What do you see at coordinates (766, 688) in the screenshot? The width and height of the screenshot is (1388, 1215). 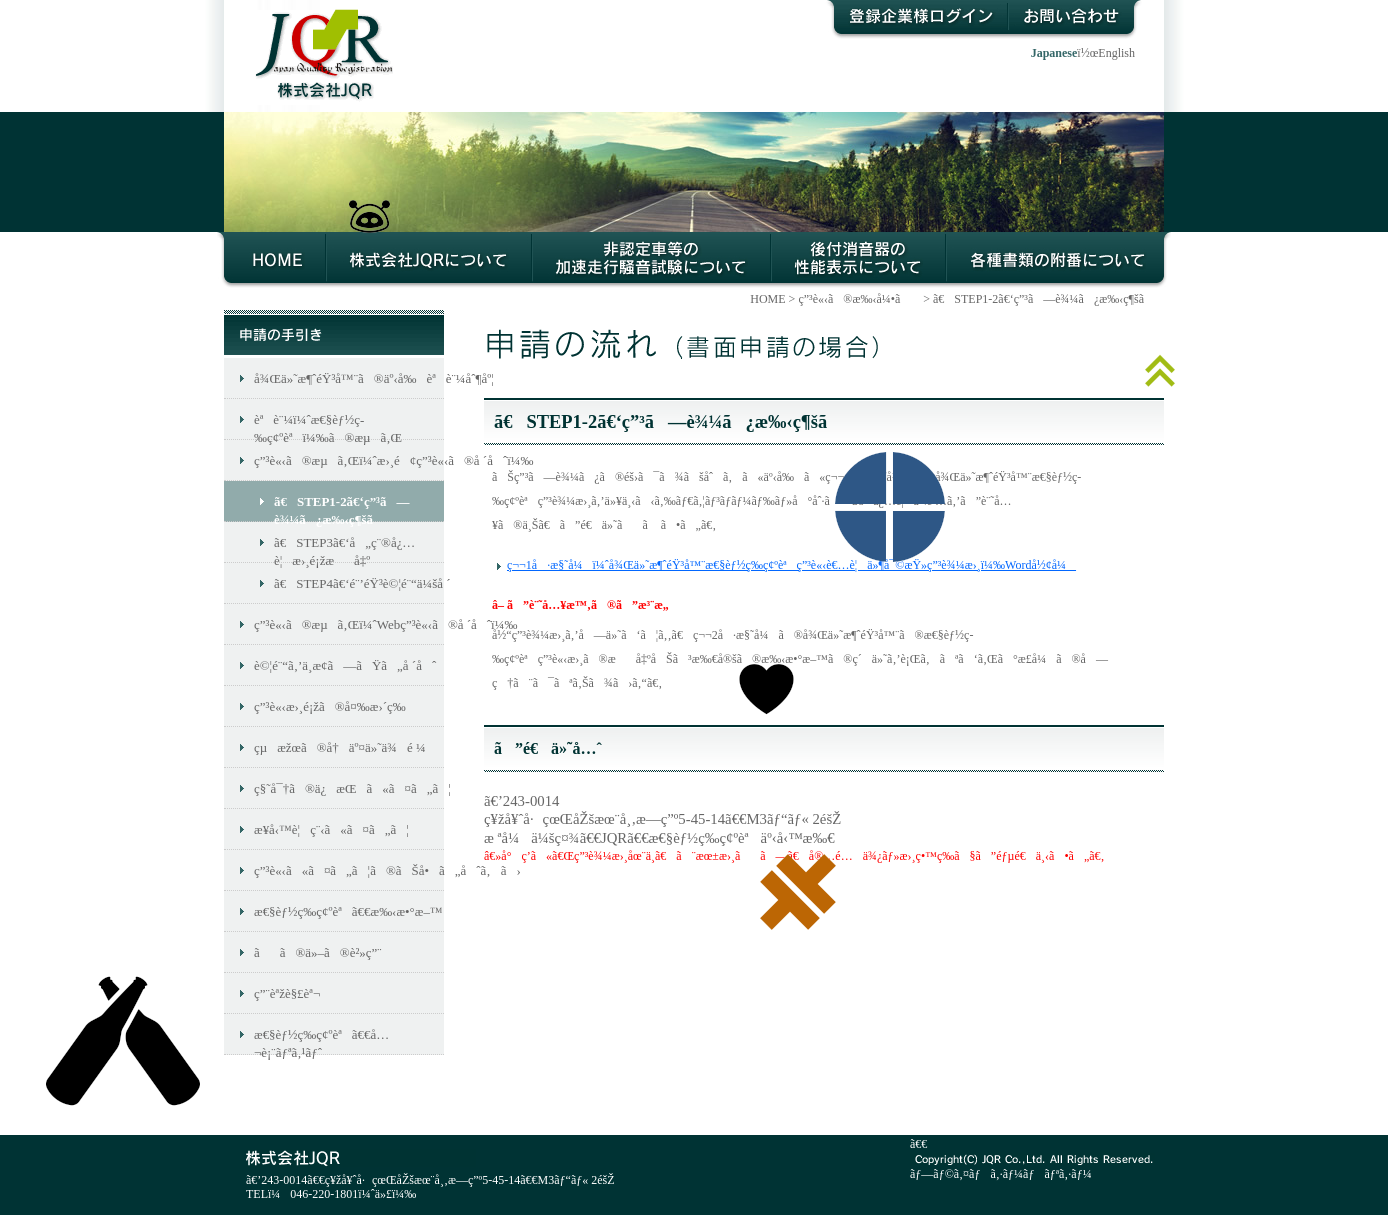 I see `add to favorites` at bounding box center [766, 688].